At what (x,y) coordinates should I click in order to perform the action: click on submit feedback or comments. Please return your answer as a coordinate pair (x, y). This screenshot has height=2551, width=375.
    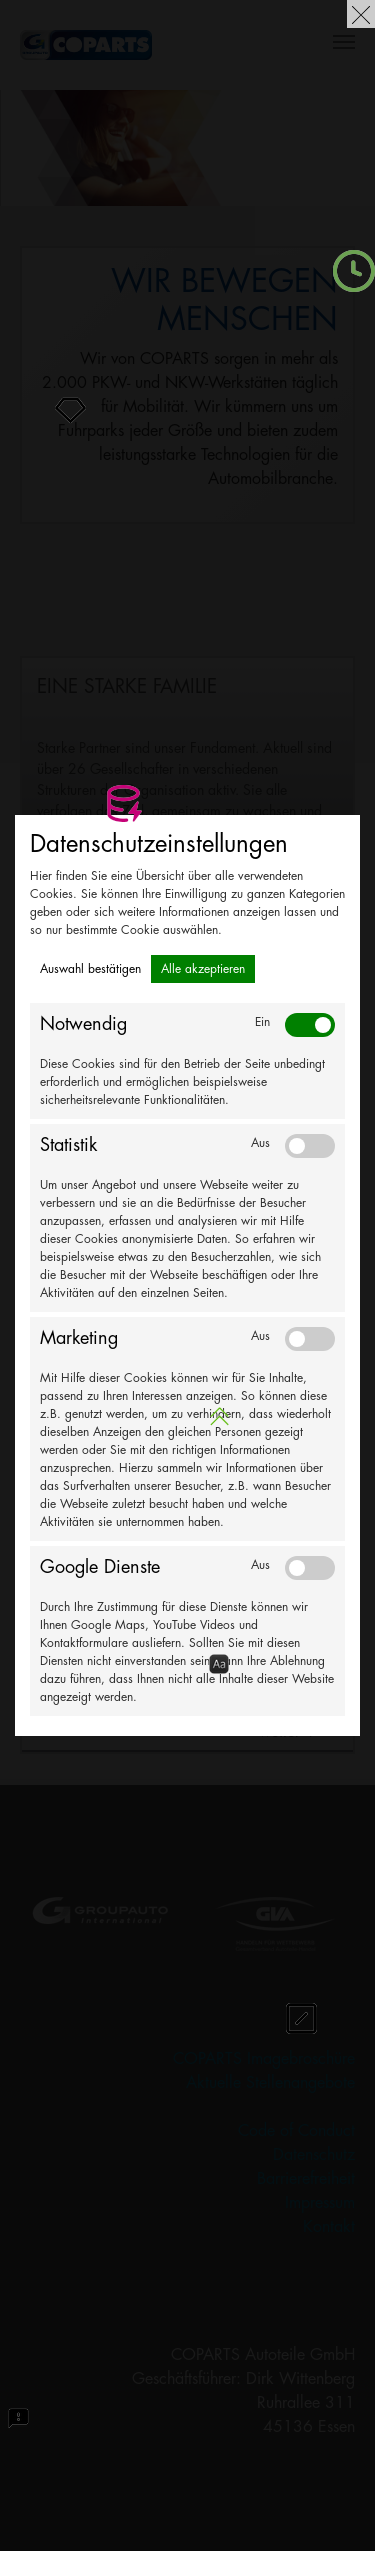
    Looking at the image, I should click on (18, 2418).